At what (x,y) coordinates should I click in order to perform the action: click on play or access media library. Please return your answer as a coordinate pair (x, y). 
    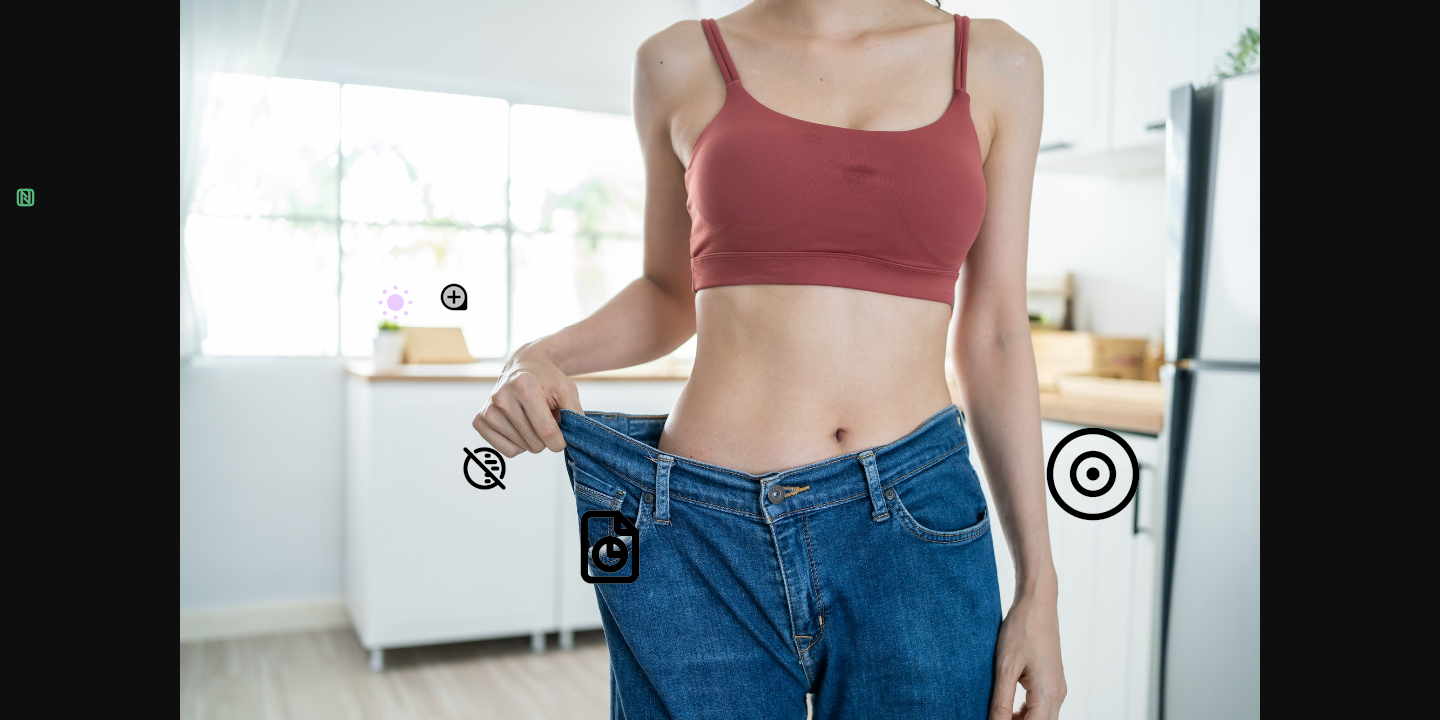
    Looking at the image, I should click on (1093, 474).